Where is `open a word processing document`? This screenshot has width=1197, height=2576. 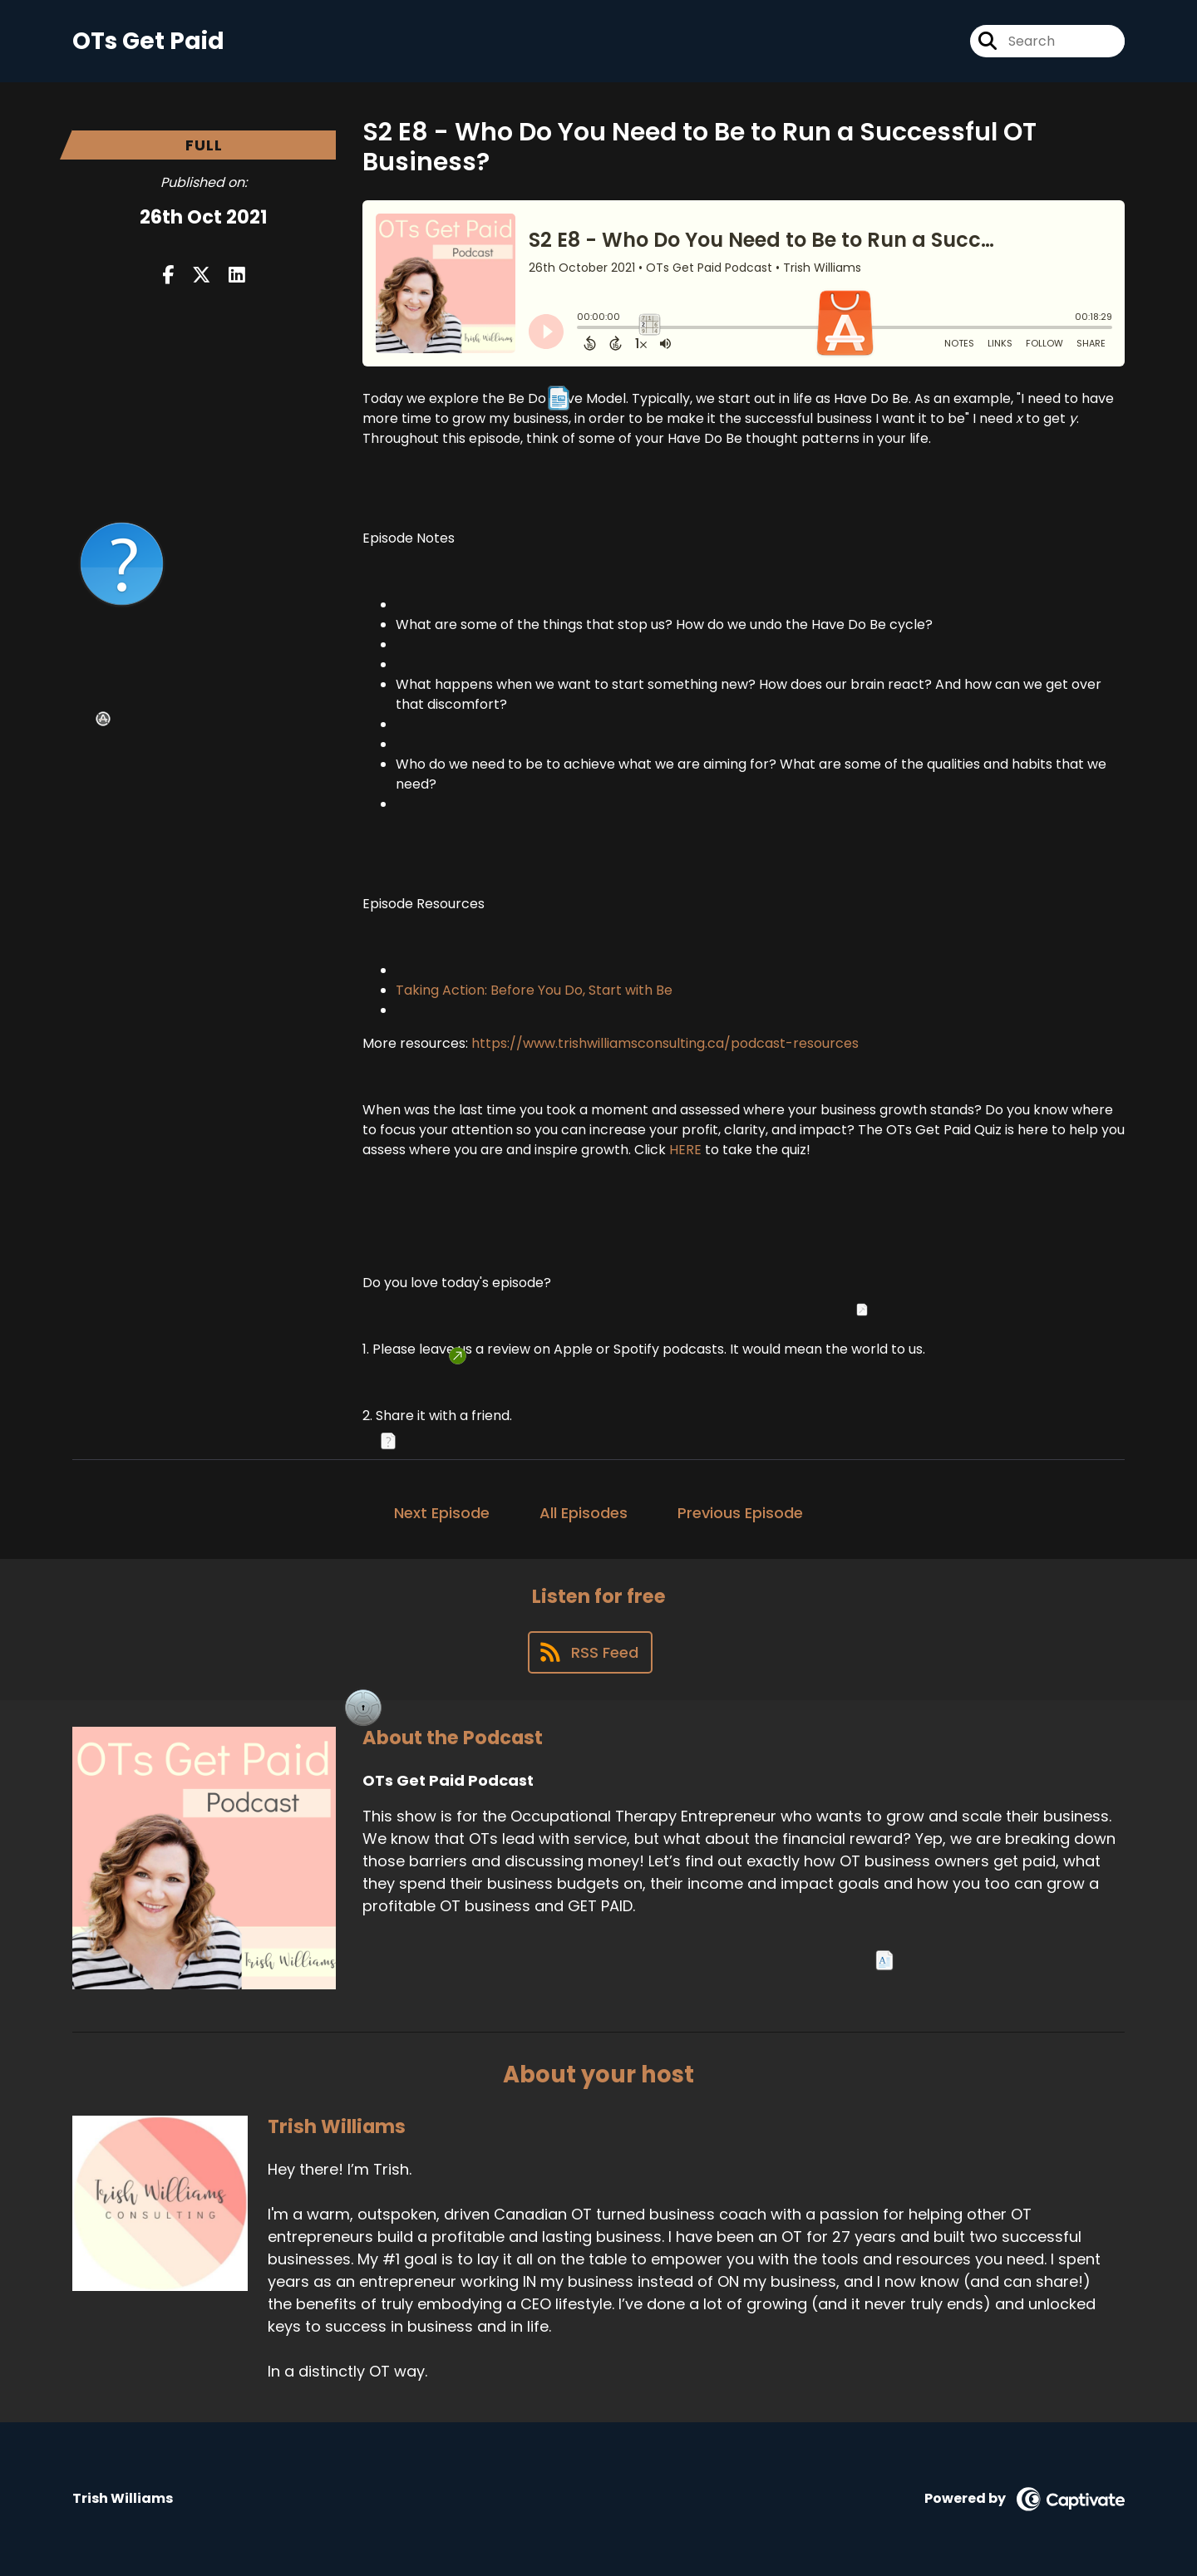
open a word processing document is located at coordinates (884, 1960).